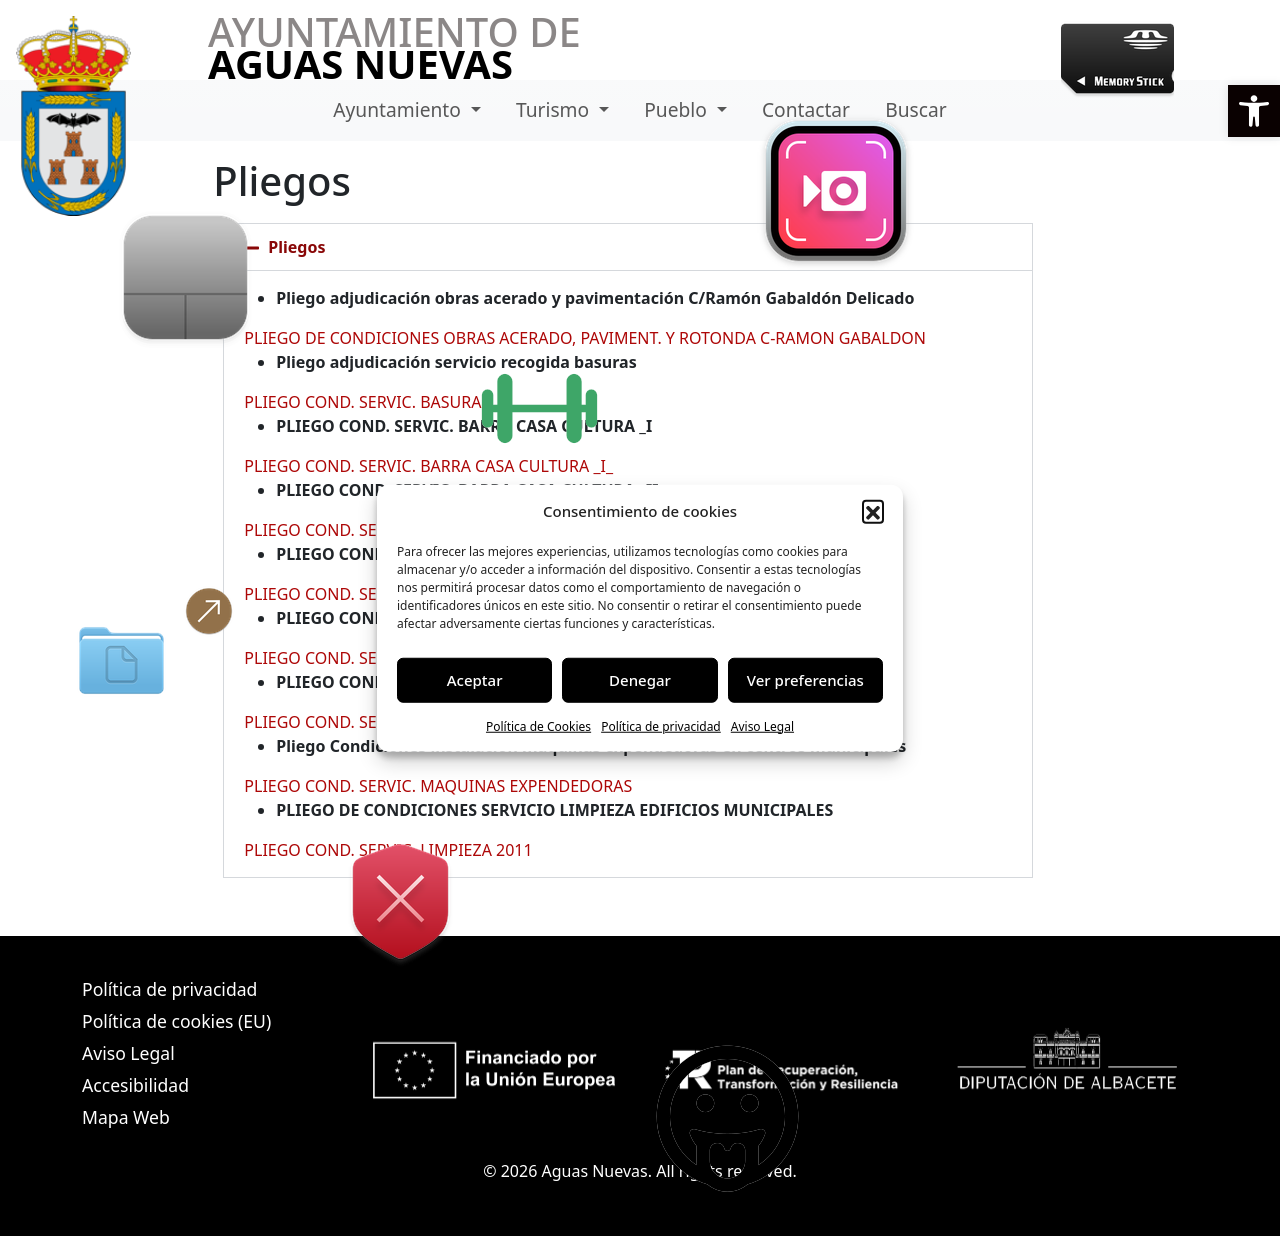  What do you see at coordinates (400, 905) in the screenshot?
I see `indicates low or weak security status` at bounding box center [400, 905].